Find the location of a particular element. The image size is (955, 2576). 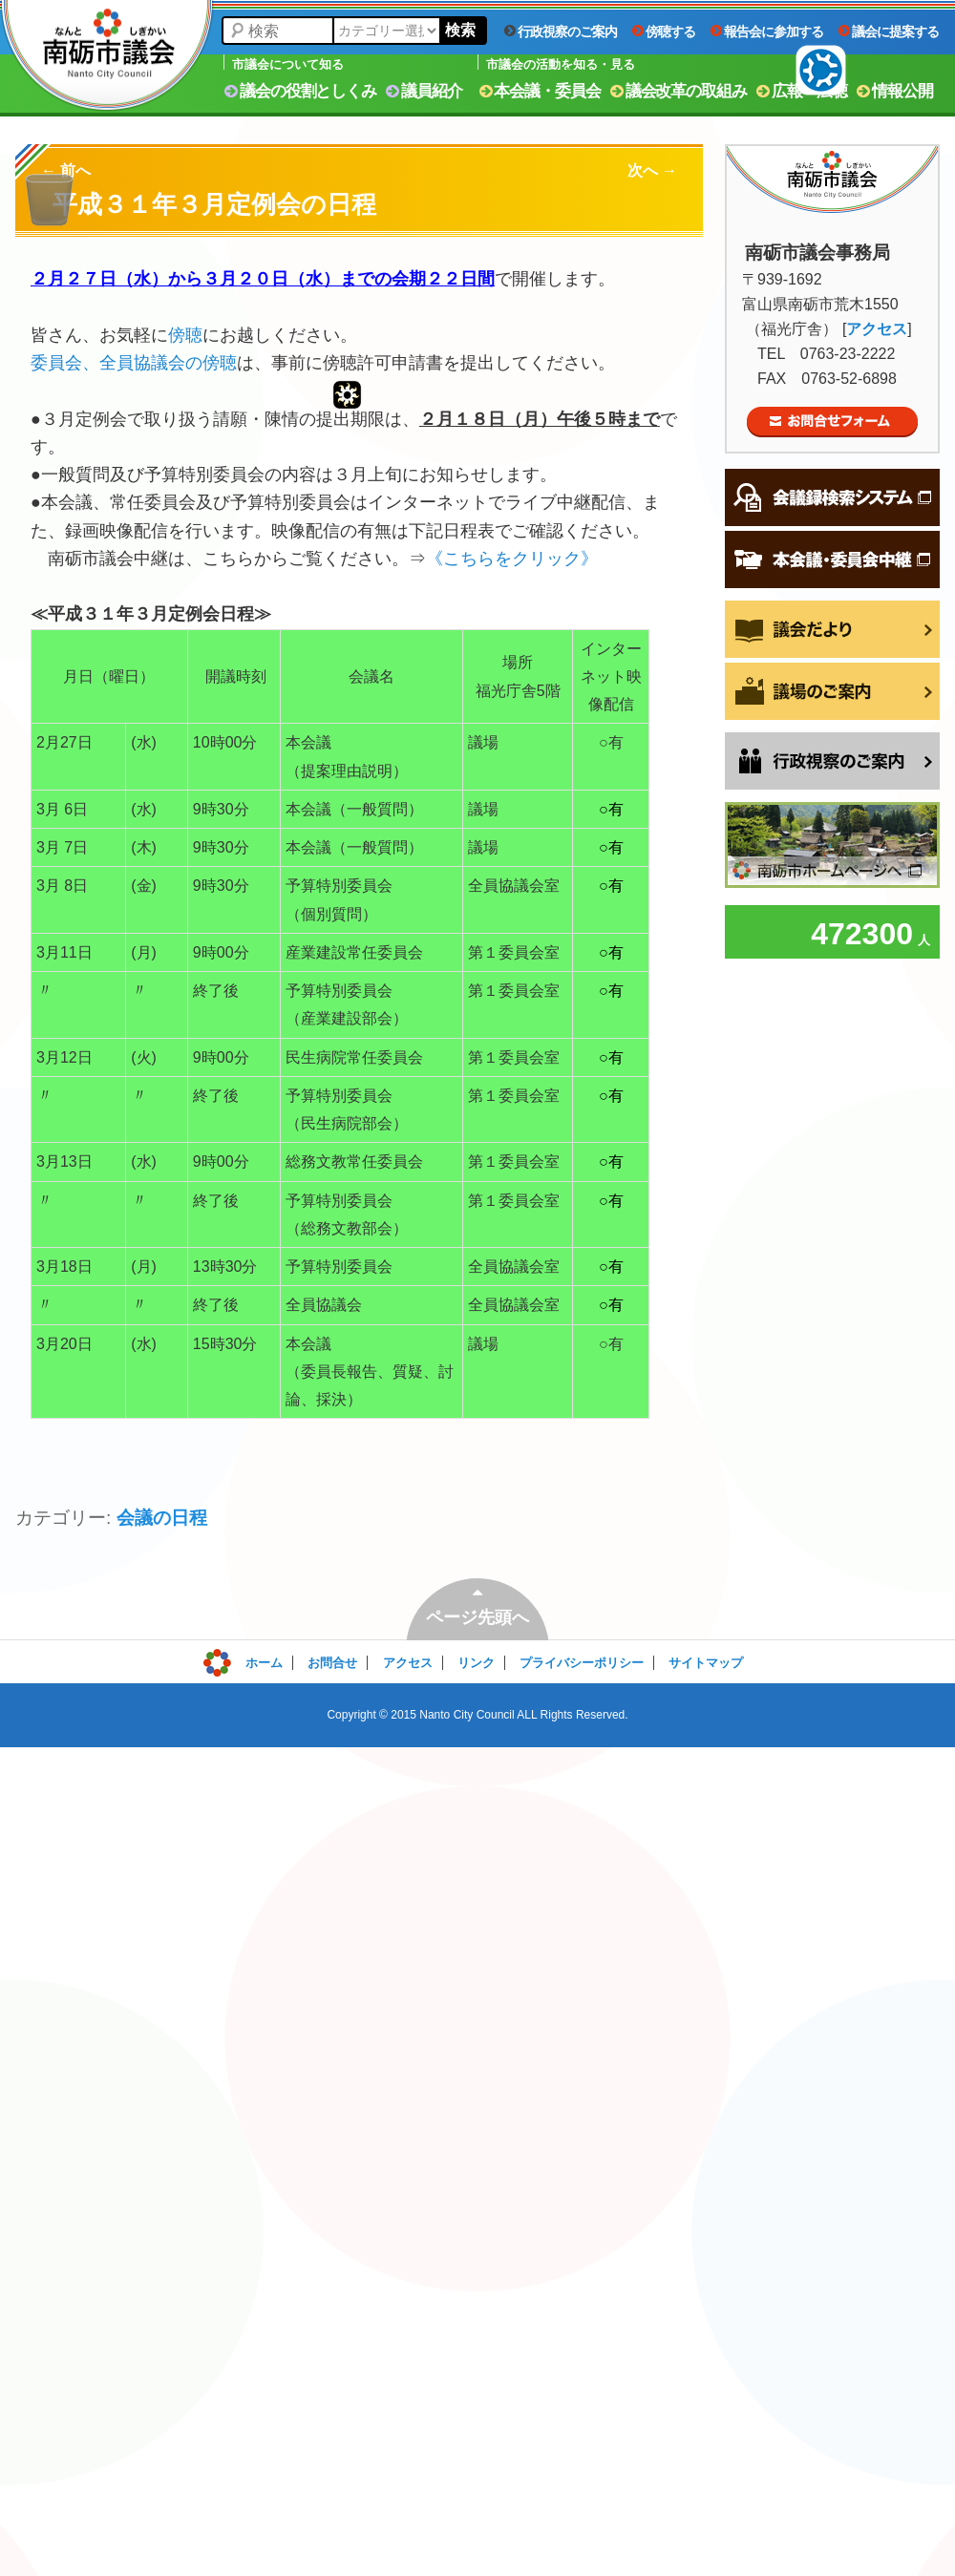

launch kubuntu system settings is located at coordinates (820, 70).